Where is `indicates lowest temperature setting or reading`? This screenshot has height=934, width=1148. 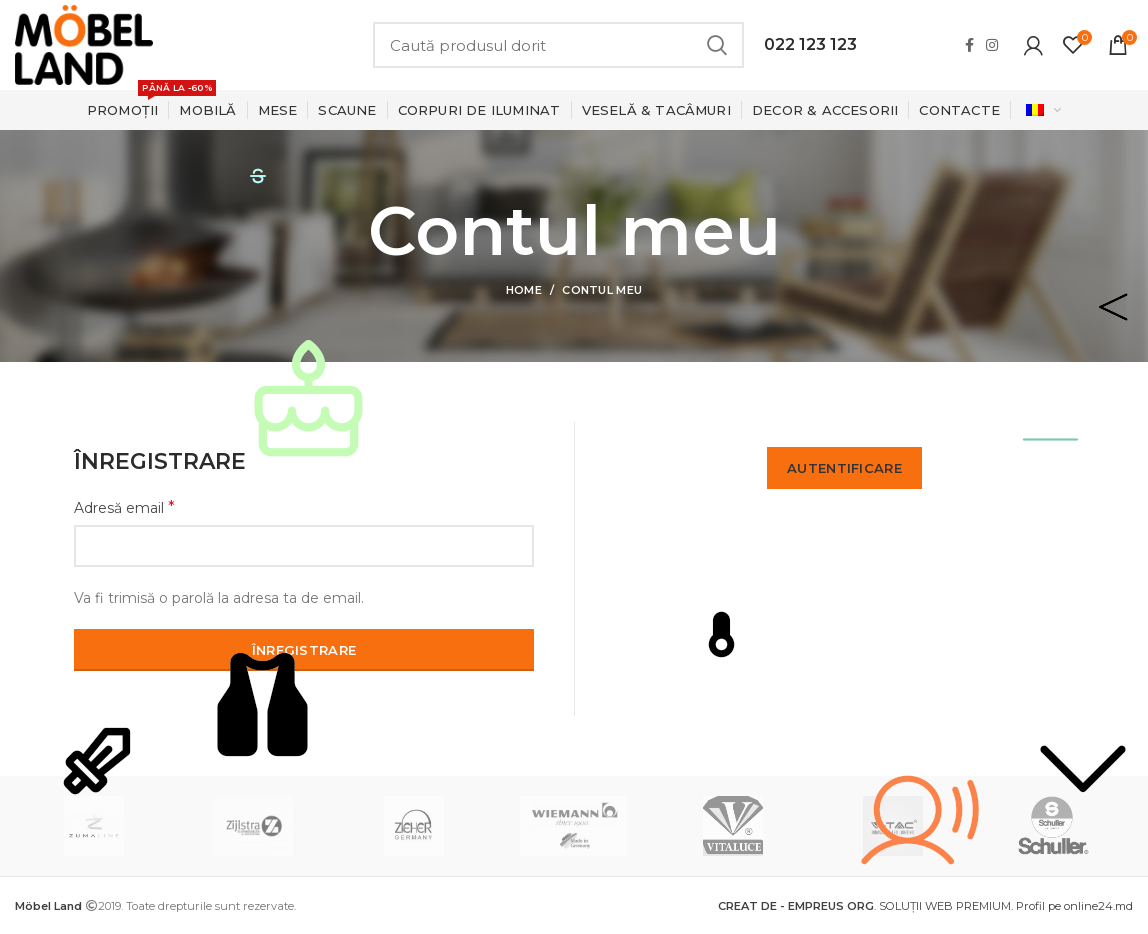
indicates lowest temperature setting or reading is located at coordinates (721, 634).